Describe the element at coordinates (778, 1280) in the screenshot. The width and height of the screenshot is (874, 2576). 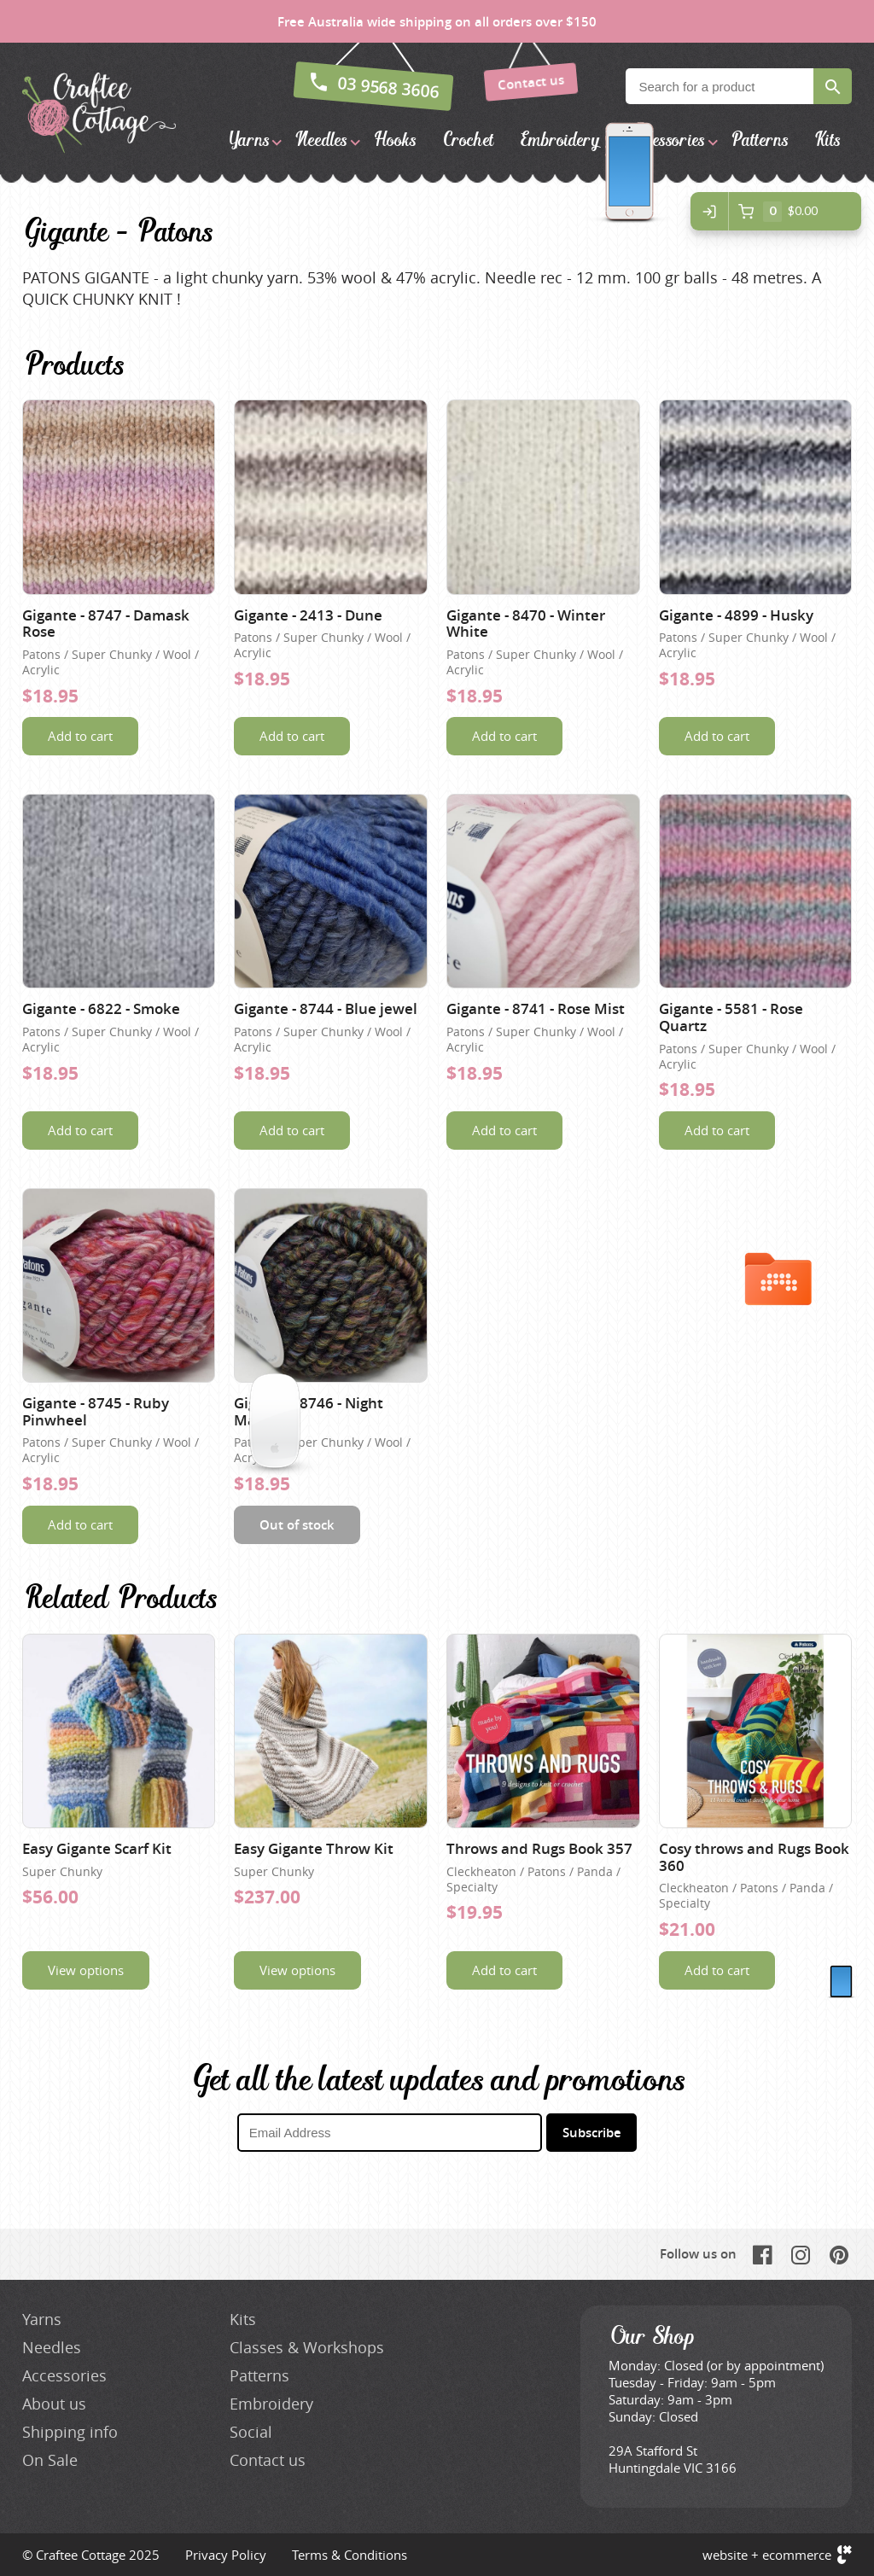
I see `open Bitwig Studio project files folder` at that location.